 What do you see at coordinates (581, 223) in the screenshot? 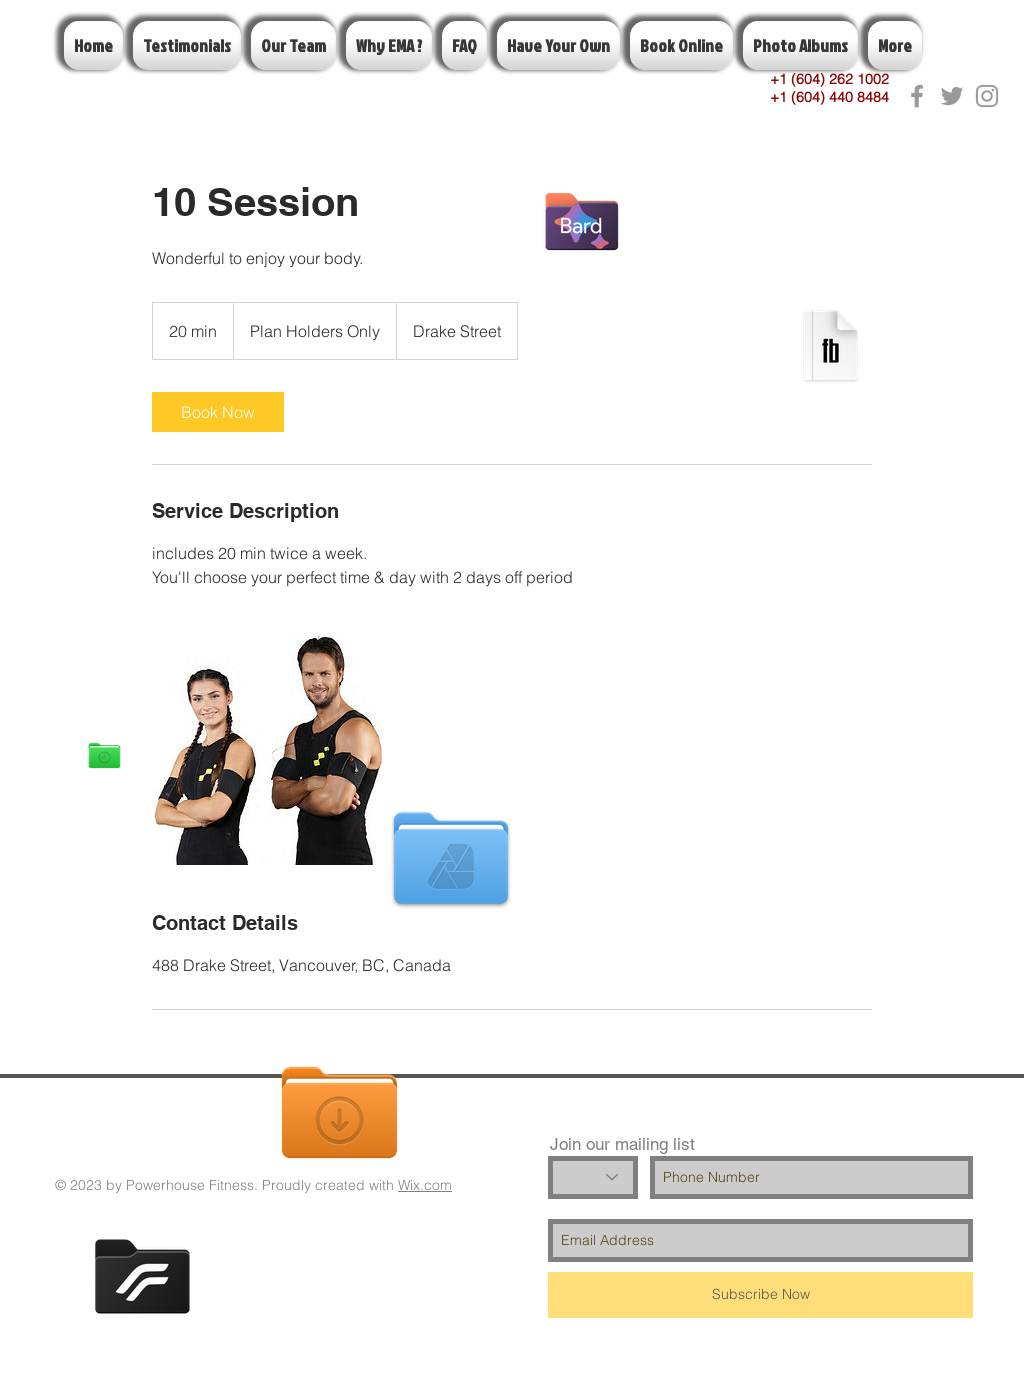
I see `folder containing Google Bard AI files` at bounding box center [581, 223].